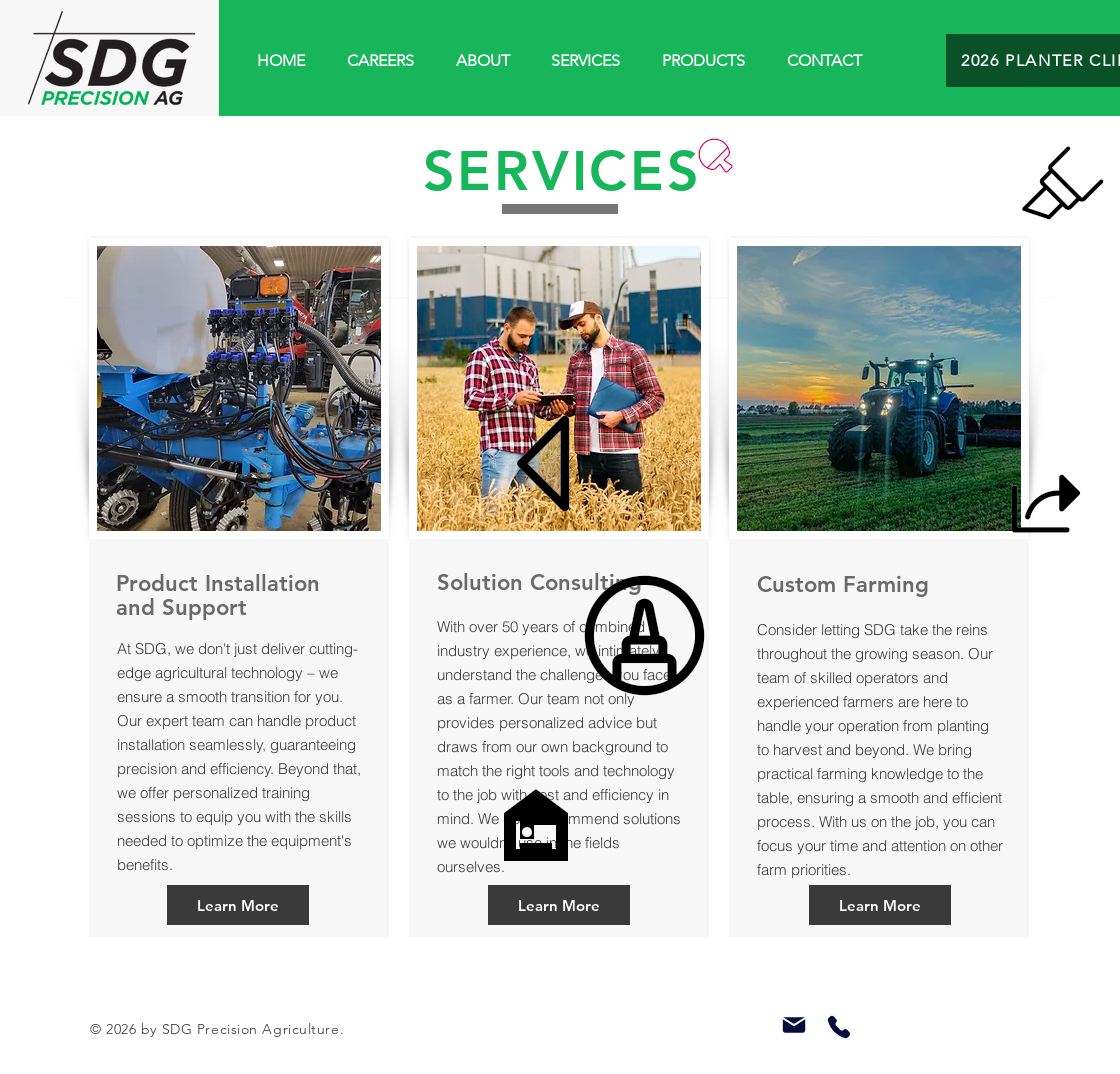 This screenshot has width=1120, height=1074. What do you see at coordinates (1060, 187) in the screenshot?
I see `highlight or mark selected text` at bounding box center [1060, 187].